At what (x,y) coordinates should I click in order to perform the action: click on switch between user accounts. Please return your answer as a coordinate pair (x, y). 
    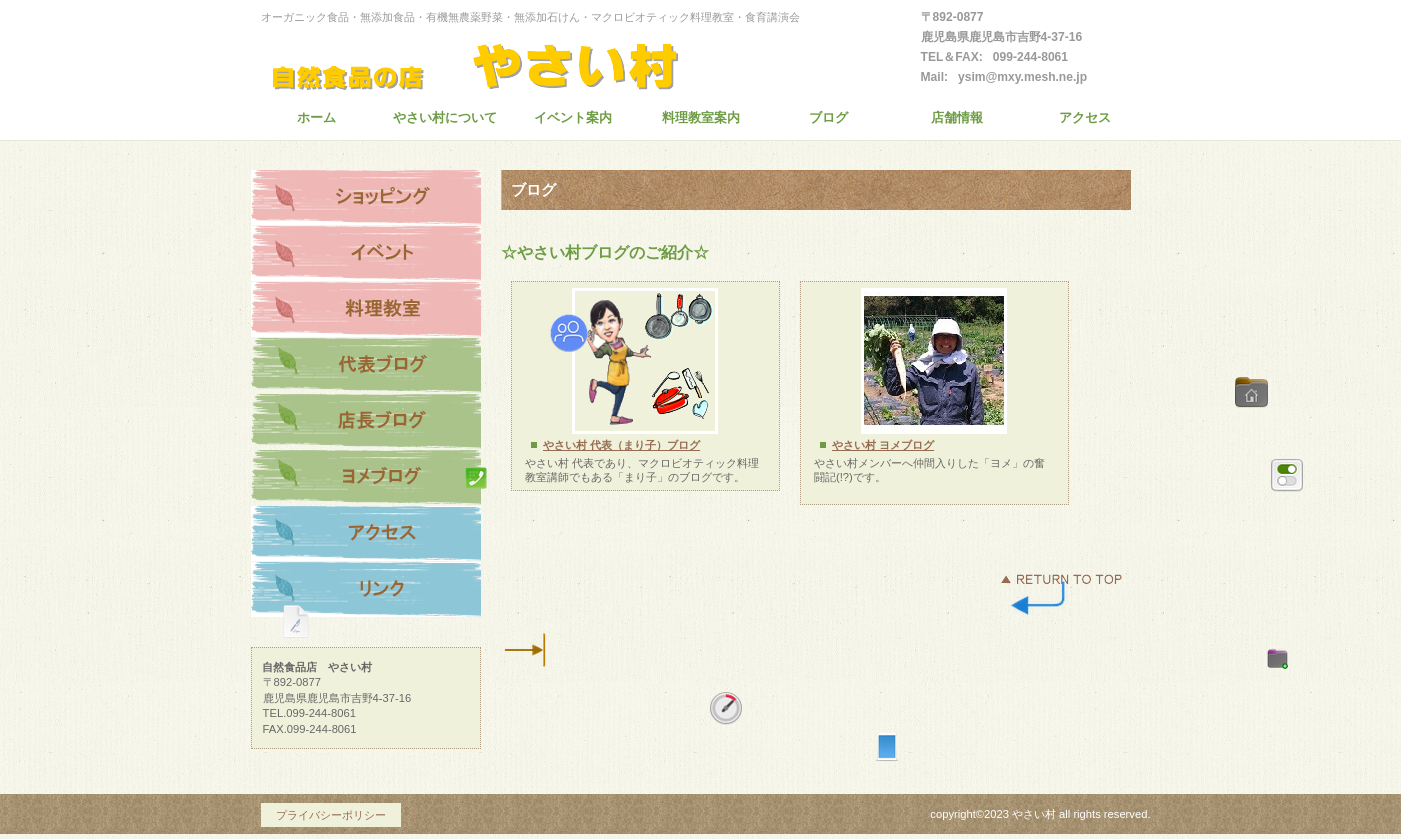
    Looking at the image, I should click on (569, 333).